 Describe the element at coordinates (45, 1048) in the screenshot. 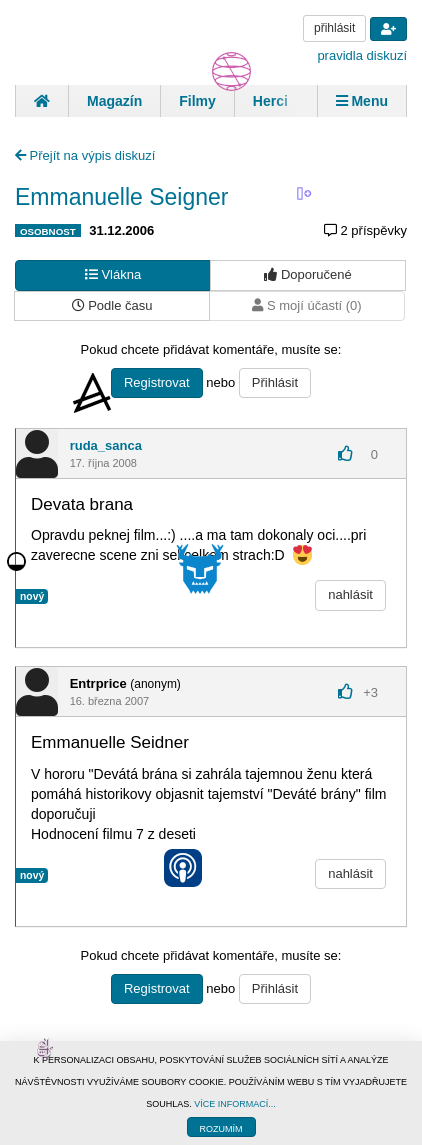

I see `emirates airline logo` at that location.